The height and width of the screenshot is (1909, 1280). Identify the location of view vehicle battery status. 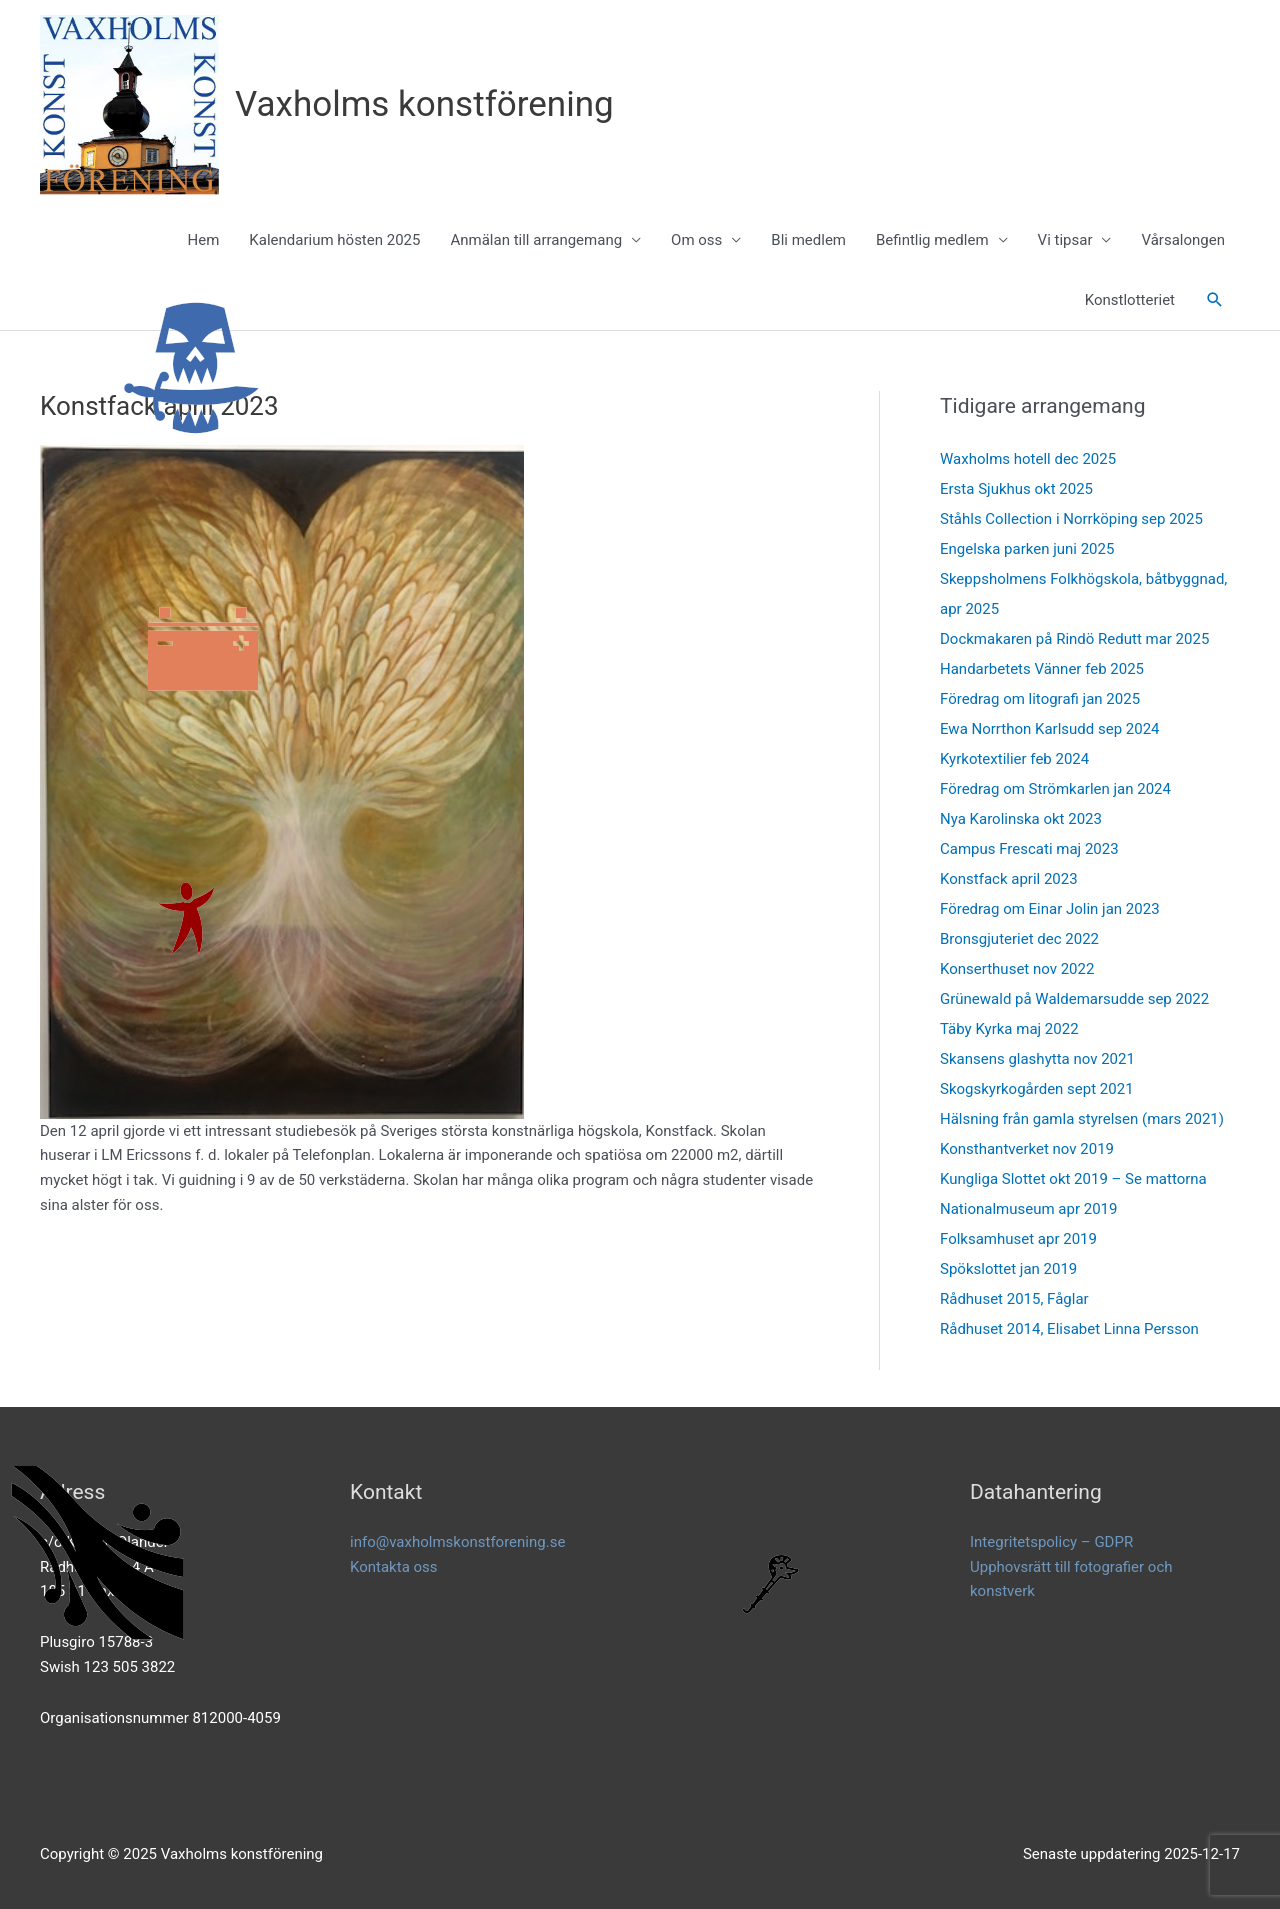
(203, 649).